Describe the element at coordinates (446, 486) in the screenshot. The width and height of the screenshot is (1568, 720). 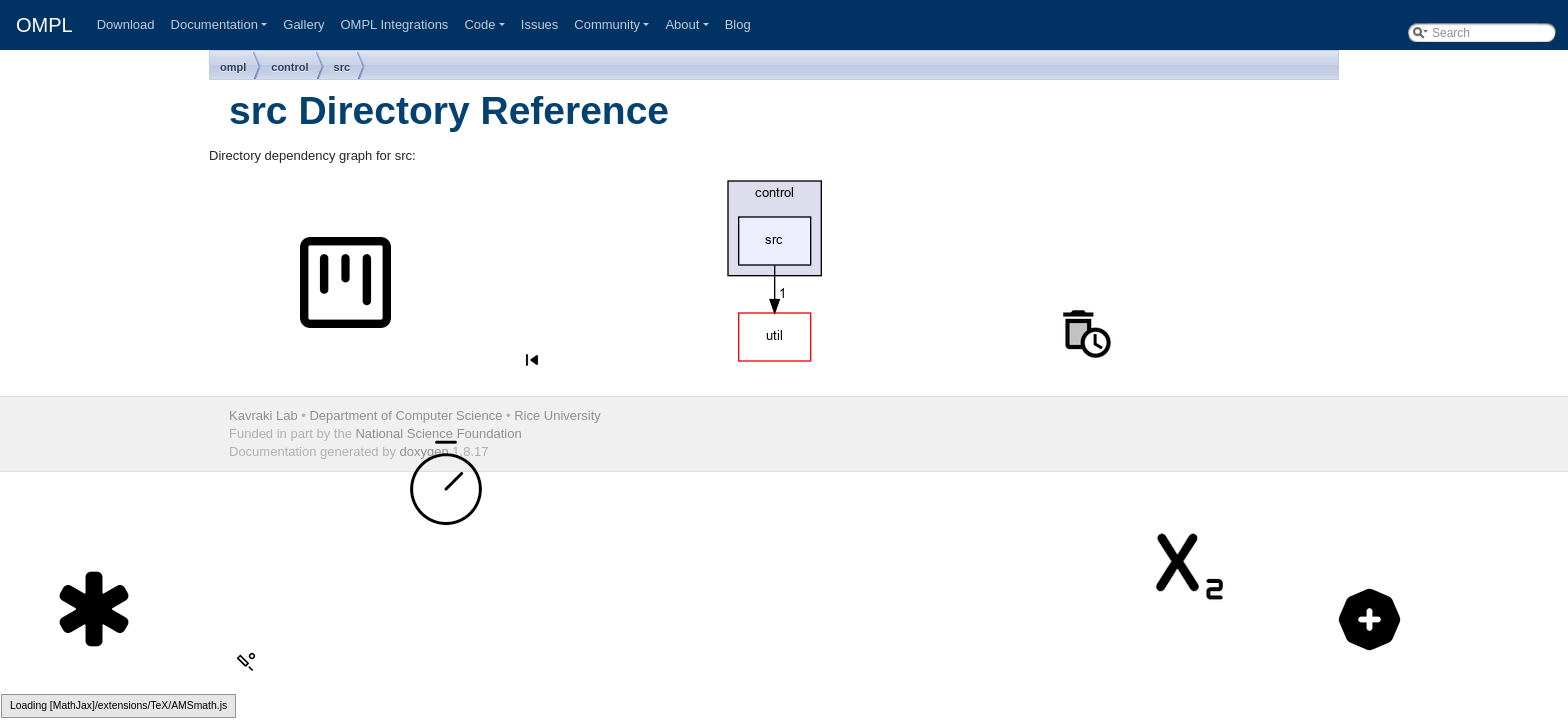
I see `set a countdown timer` at that location.